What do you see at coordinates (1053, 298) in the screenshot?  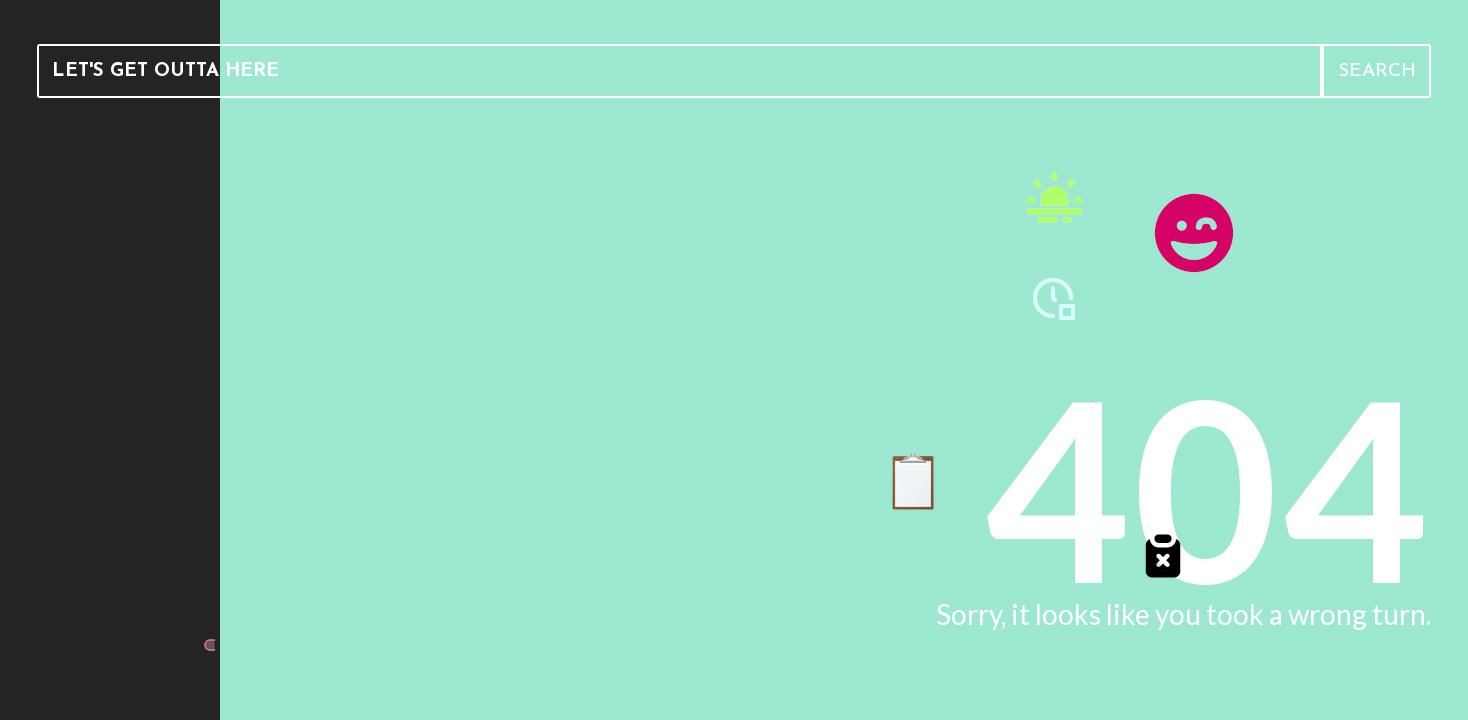 I see `stop a running timer` at bounding box center [1053, 298].